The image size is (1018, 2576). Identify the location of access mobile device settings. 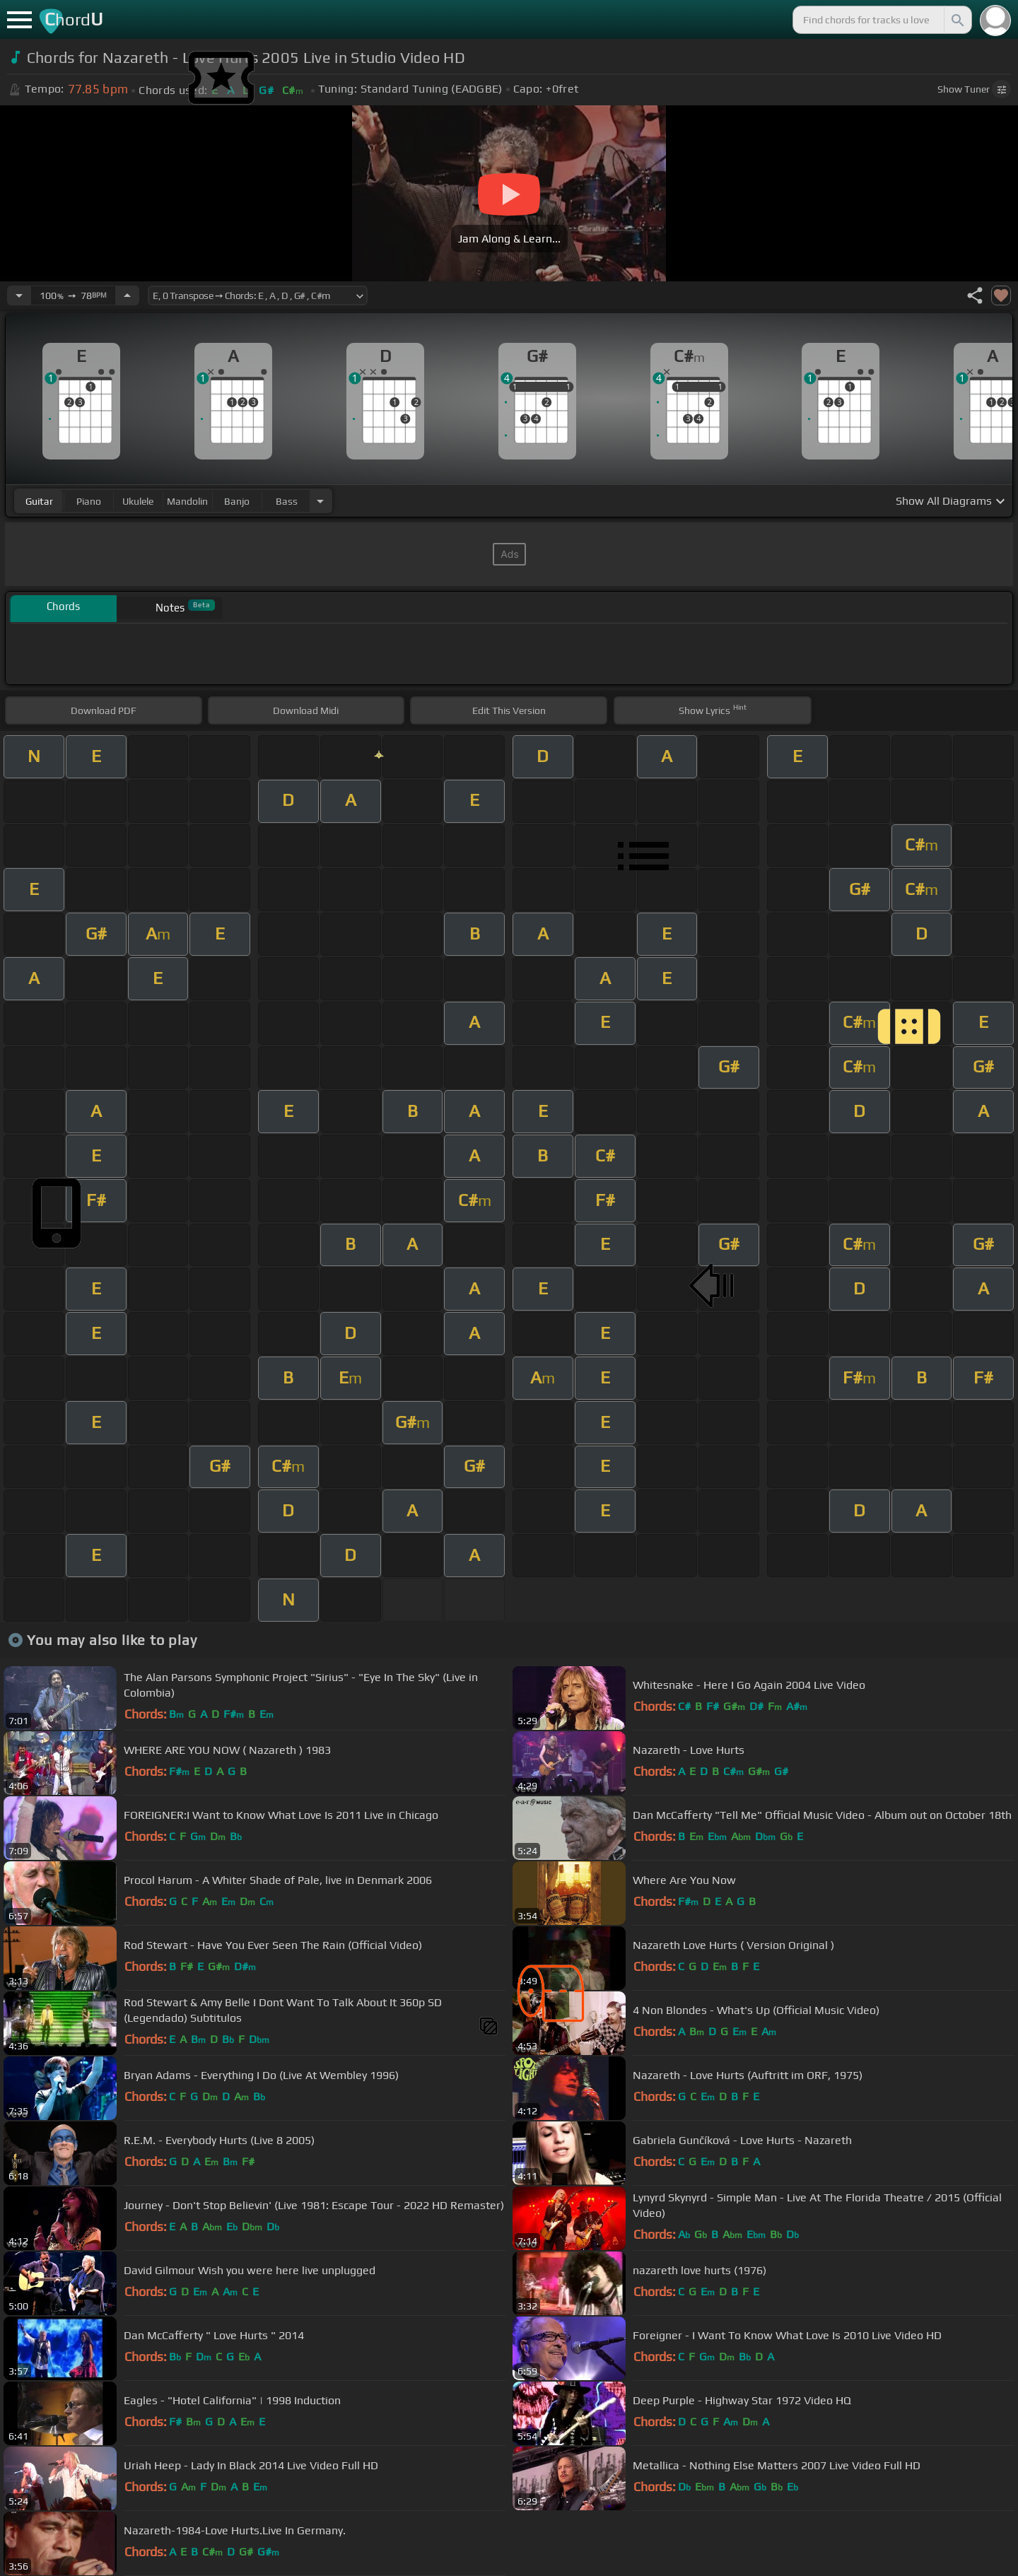
(57, 1213).